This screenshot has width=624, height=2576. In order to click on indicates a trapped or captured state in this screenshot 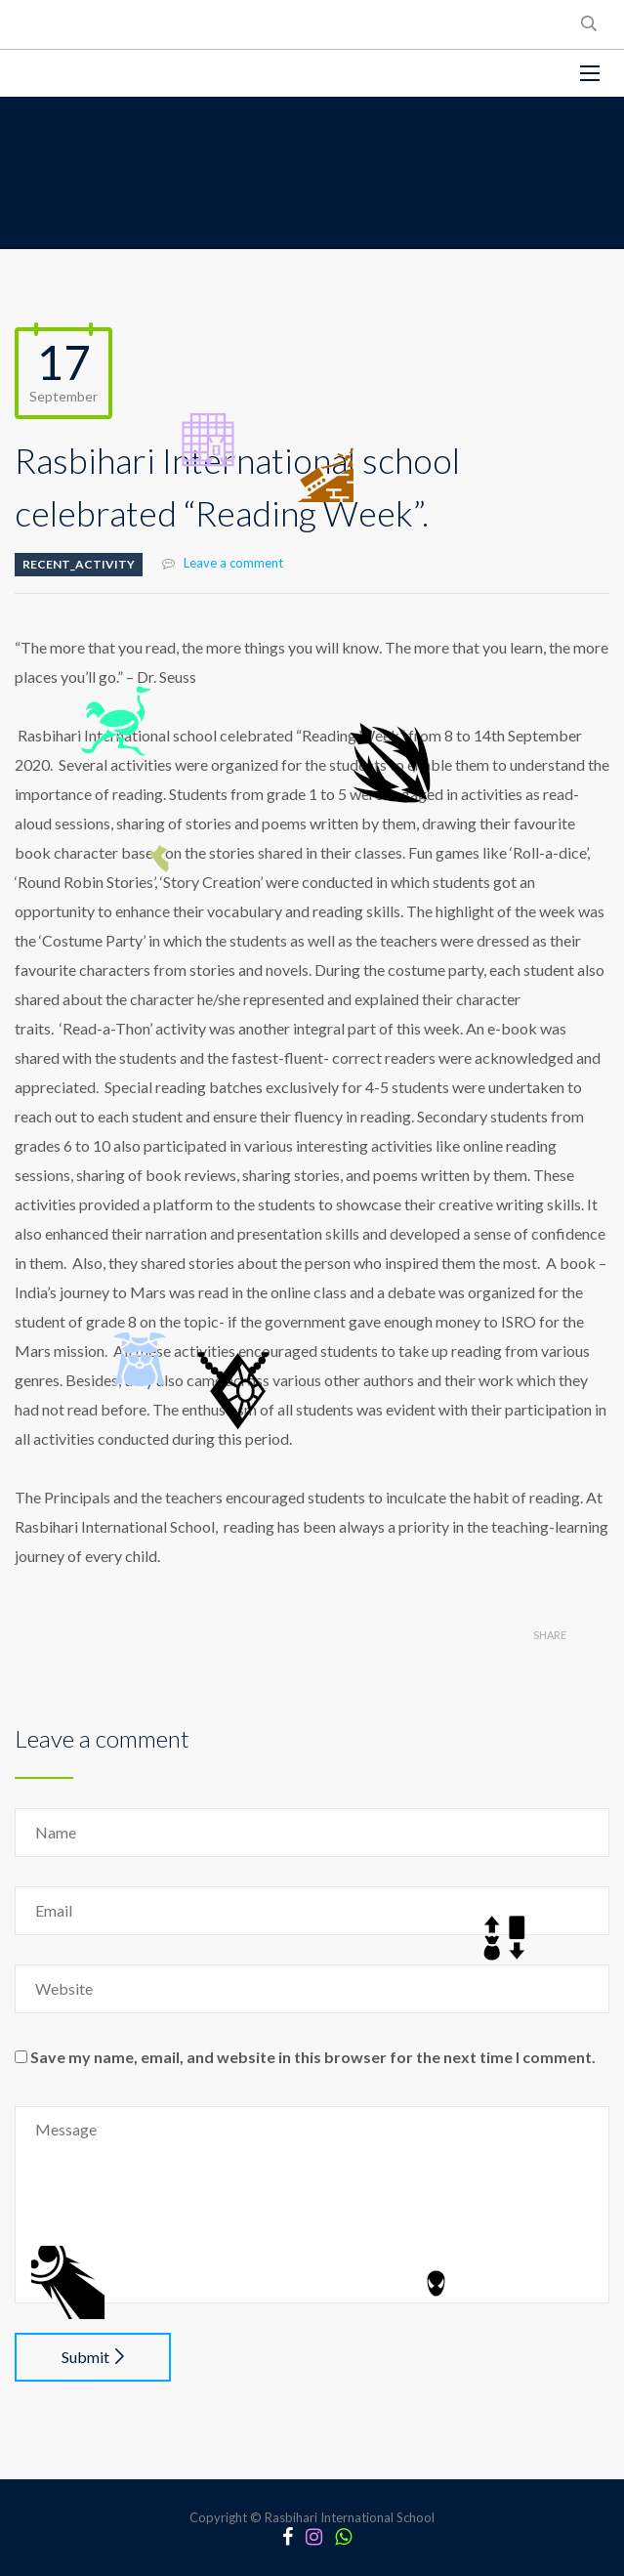, I will do `click(208, 437)`.